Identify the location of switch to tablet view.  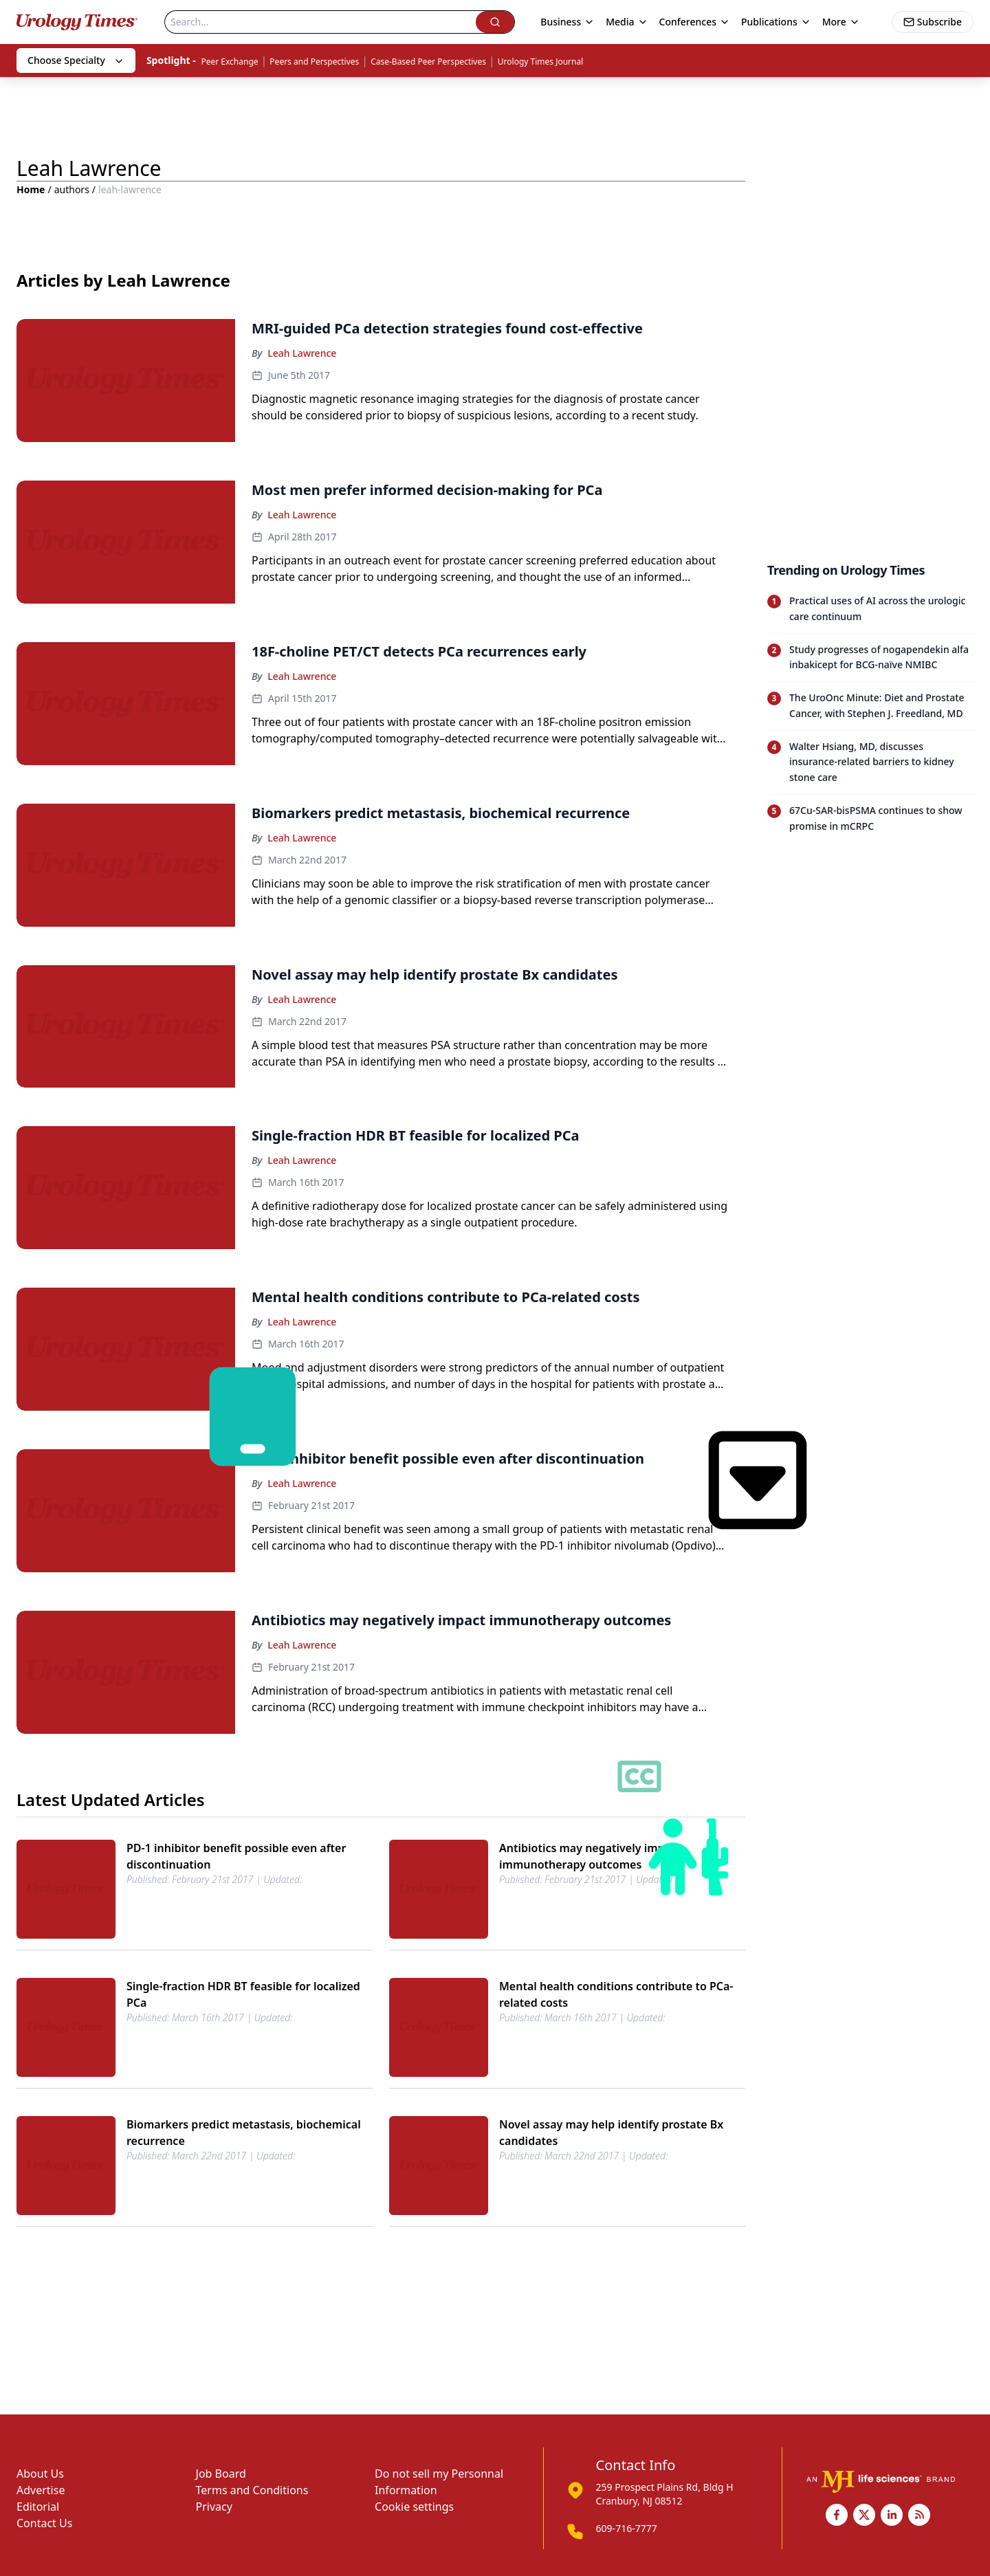
(252, 1416).